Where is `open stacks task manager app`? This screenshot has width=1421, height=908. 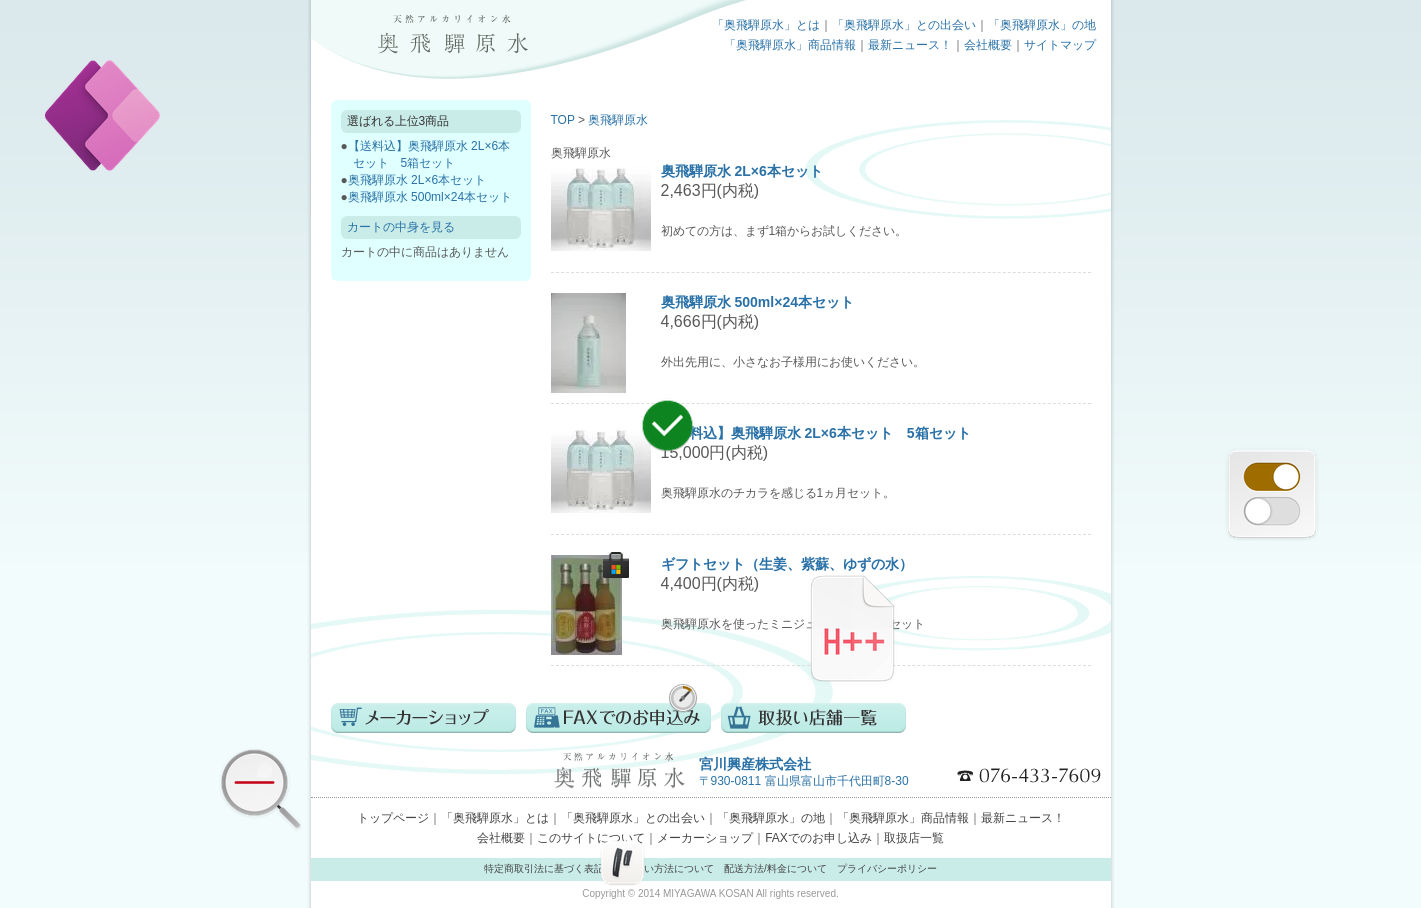 open stacks task manager app is located at coordinates (622, 862).